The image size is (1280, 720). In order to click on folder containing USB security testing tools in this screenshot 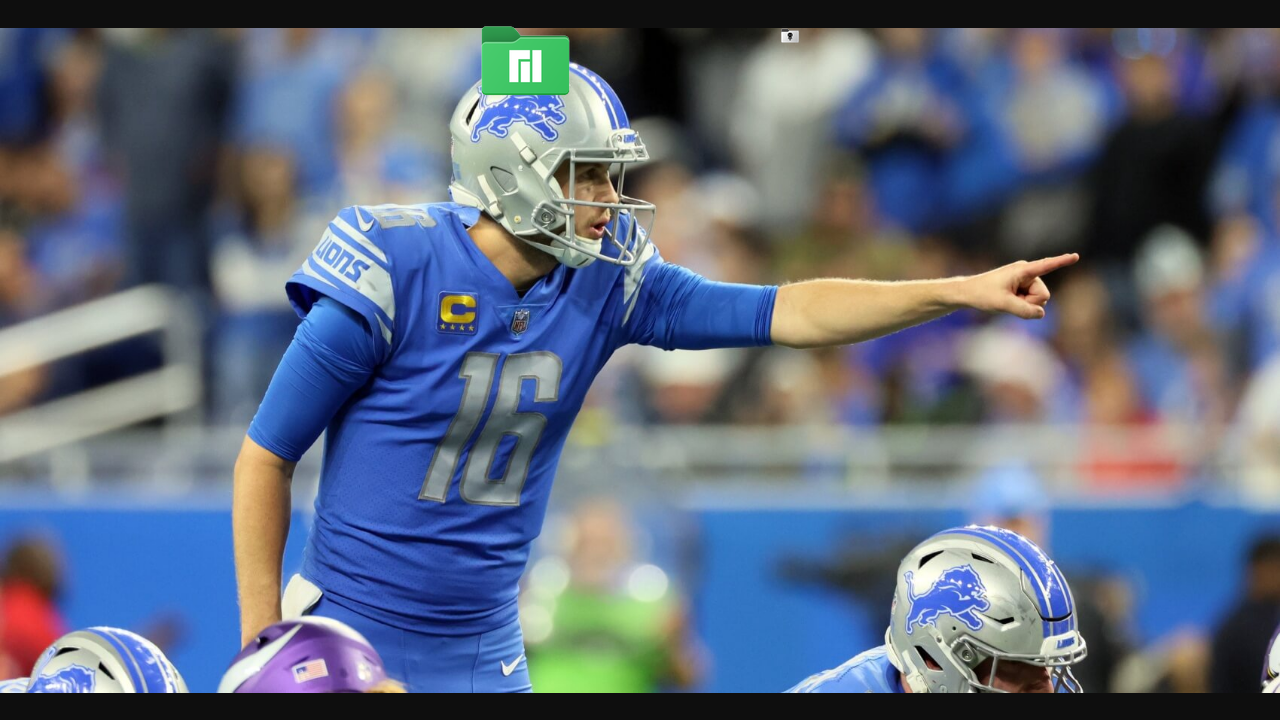, I will do `click(790, 36)`.